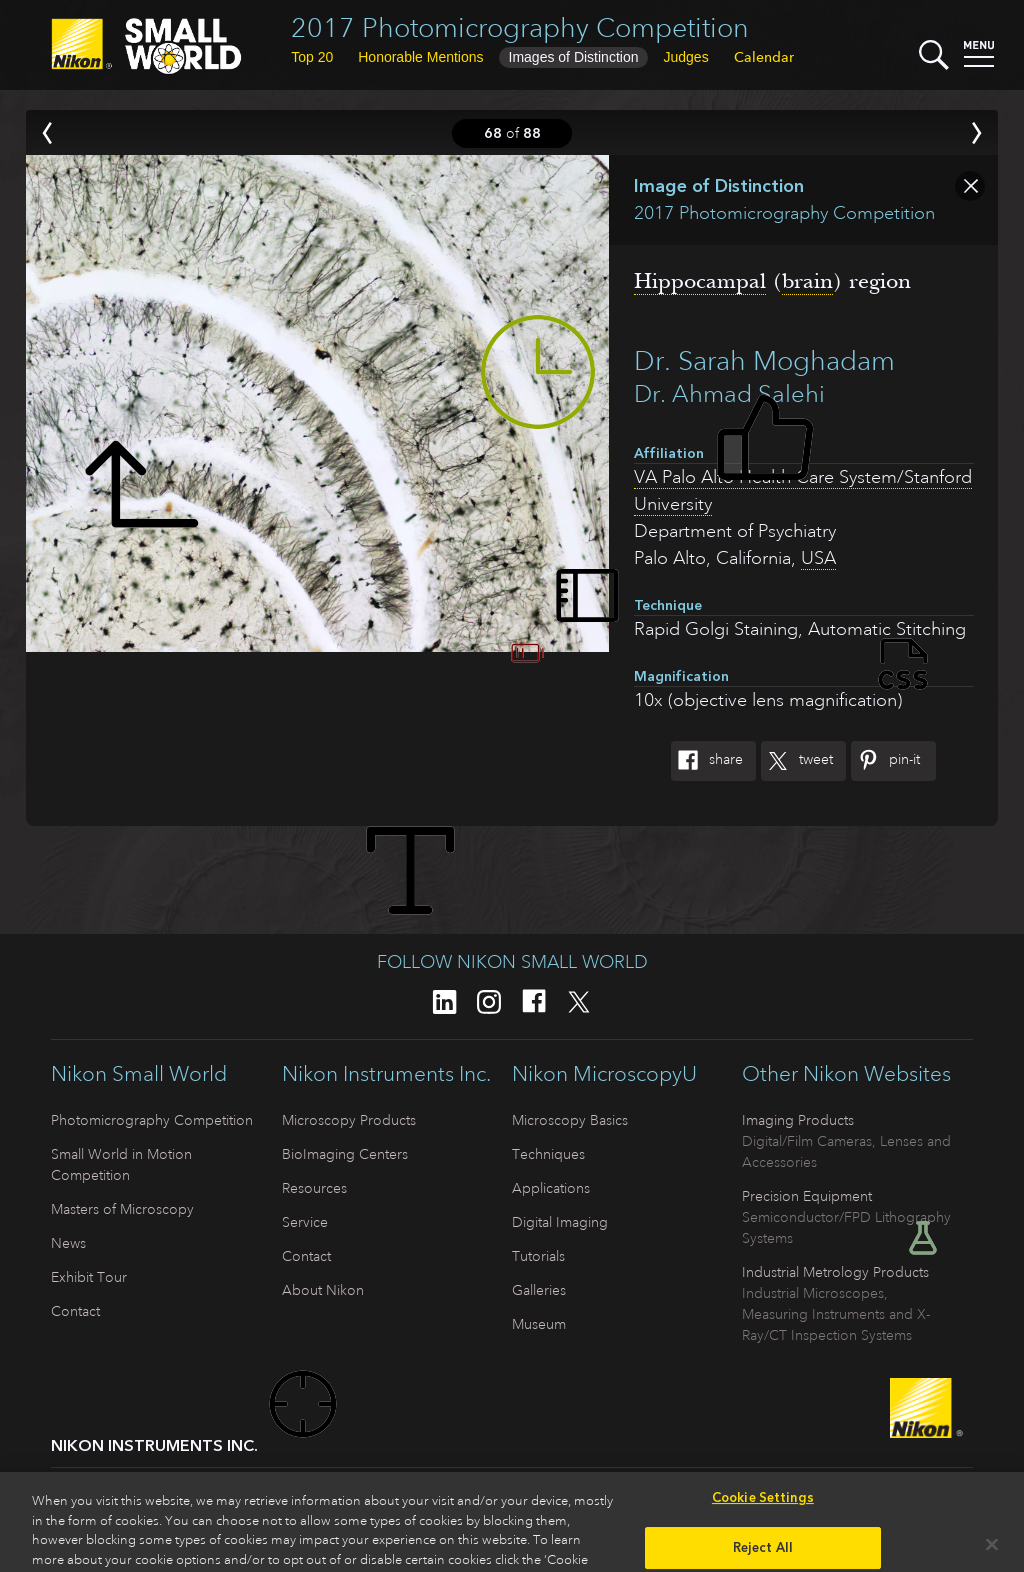  Describe the element at coordinates (765, 442) in the screenshot. I see `like or approve content` at that location.